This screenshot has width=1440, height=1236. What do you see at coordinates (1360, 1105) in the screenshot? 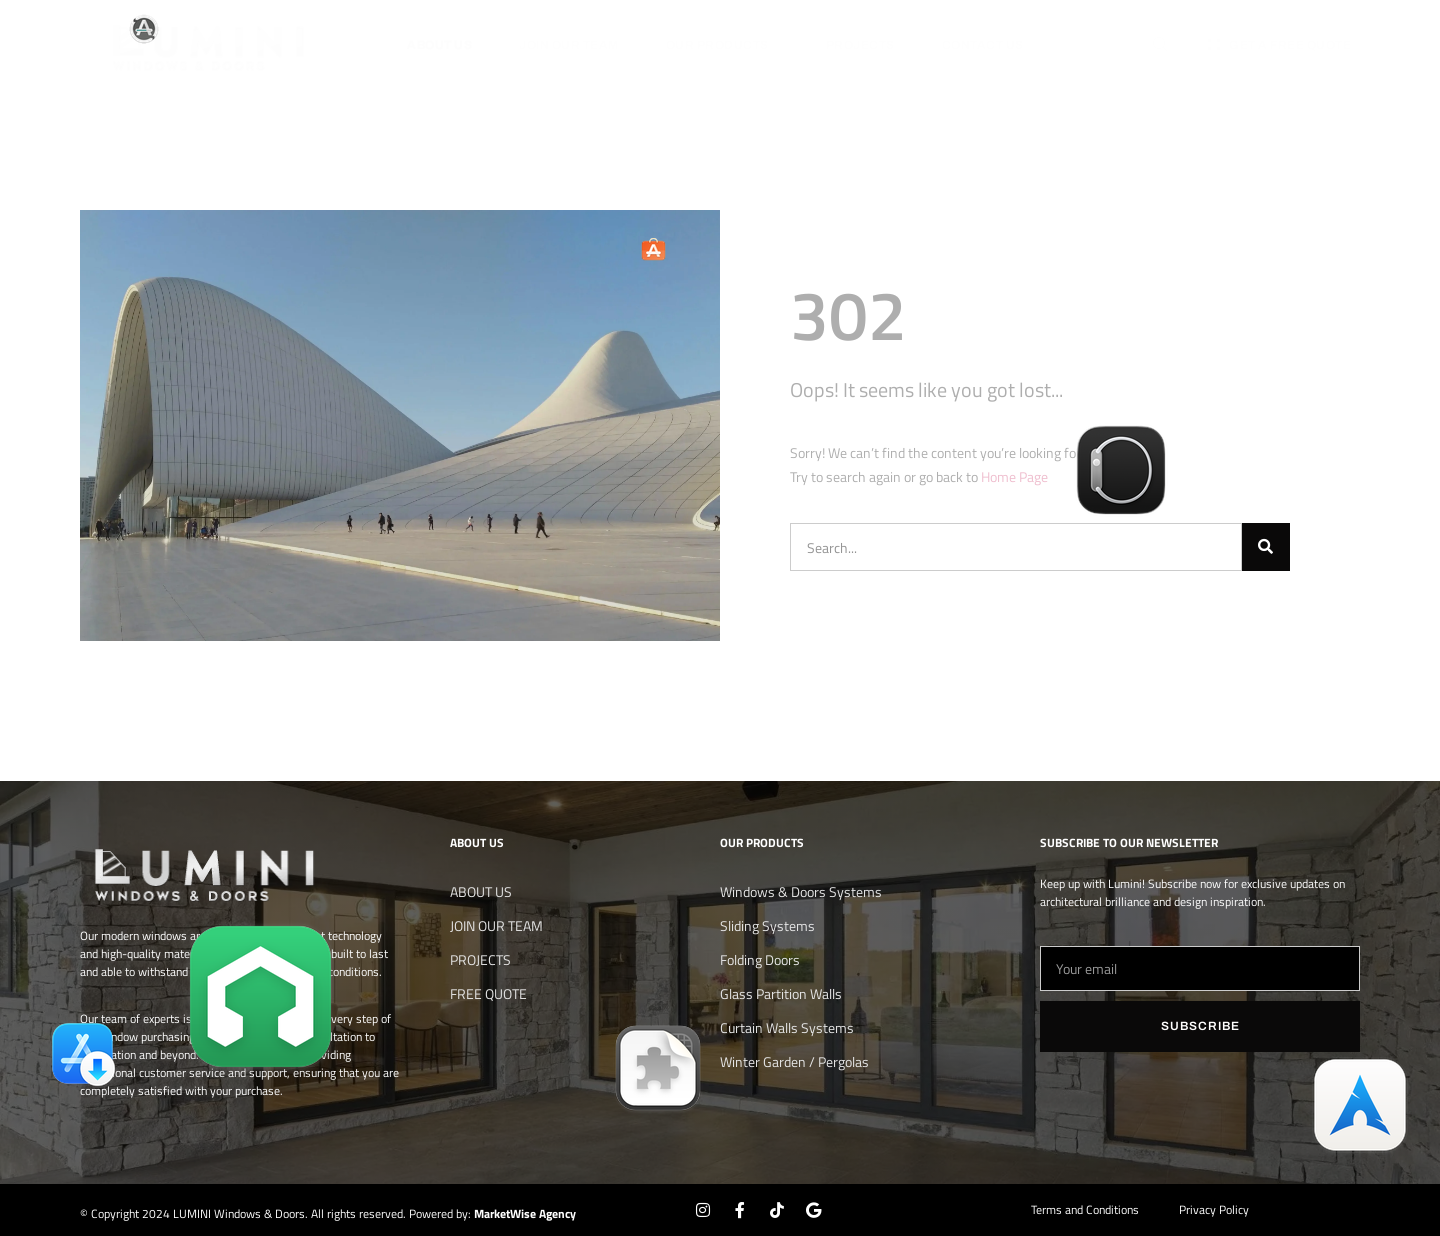
I see `open arch linux application` at bounding box center [1360, 1105].